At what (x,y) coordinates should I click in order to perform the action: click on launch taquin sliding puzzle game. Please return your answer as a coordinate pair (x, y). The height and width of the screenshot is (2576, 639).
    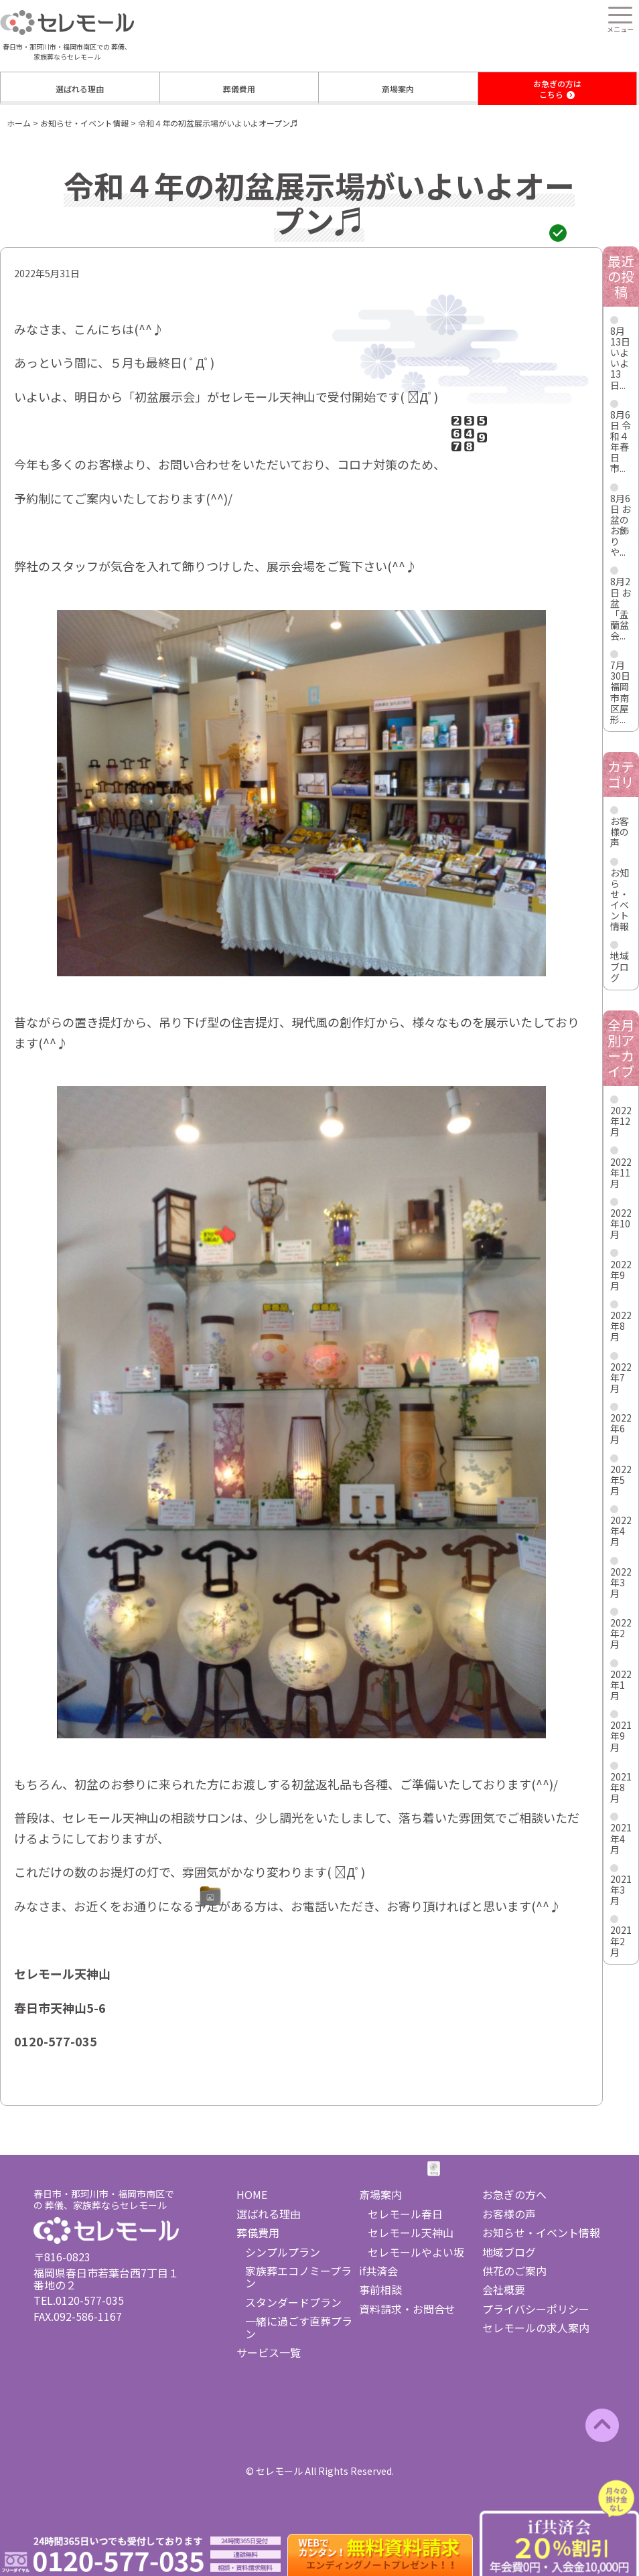
    Looking at the image, I should click on (469, 433).